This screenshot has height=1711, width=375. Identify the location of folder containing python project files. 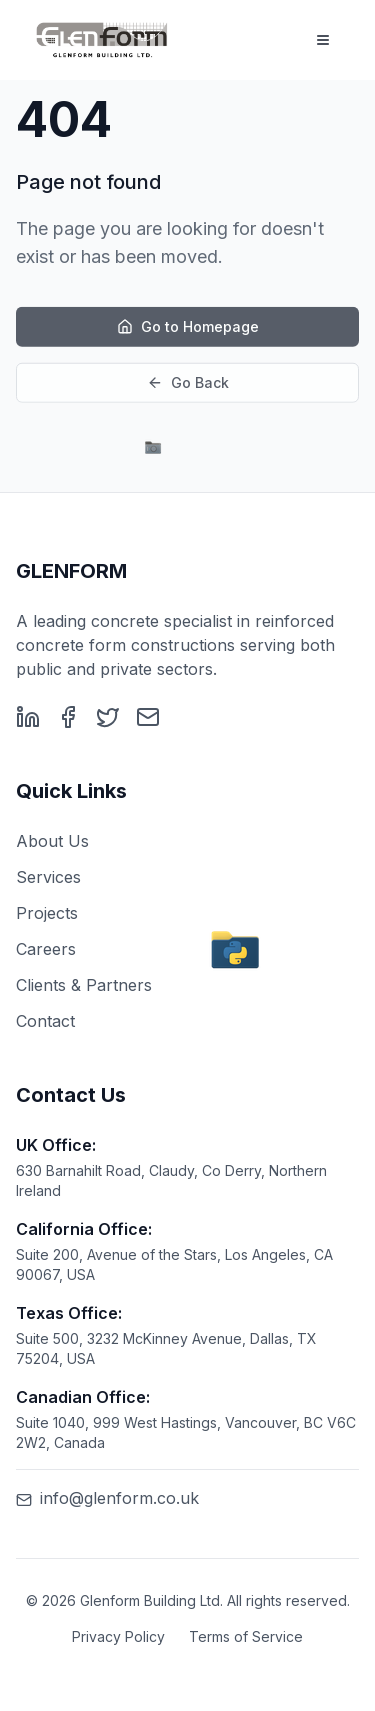
(235, 951).